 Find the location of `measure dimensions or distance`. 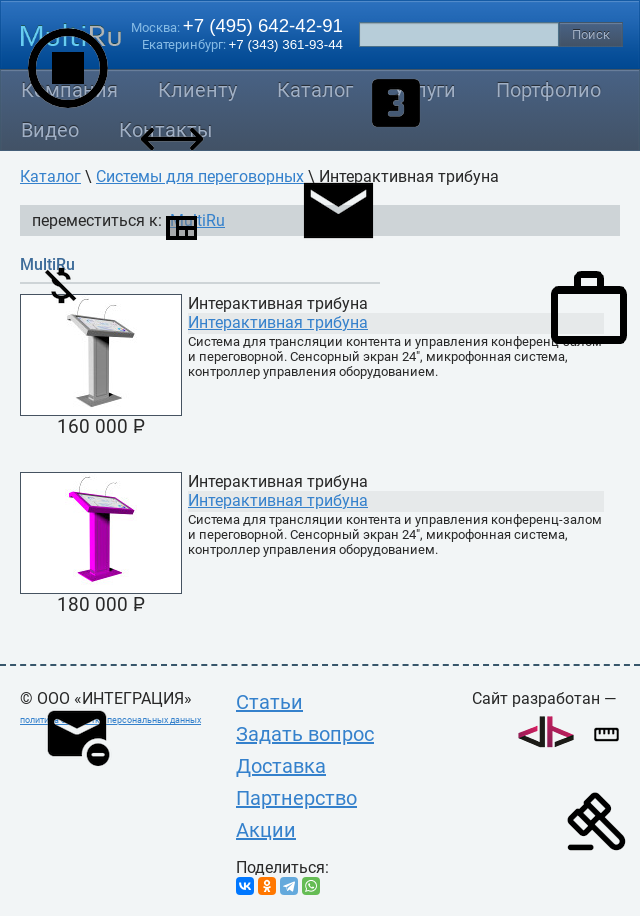

measure dimensions or distance is located at coordinates (606, 734).